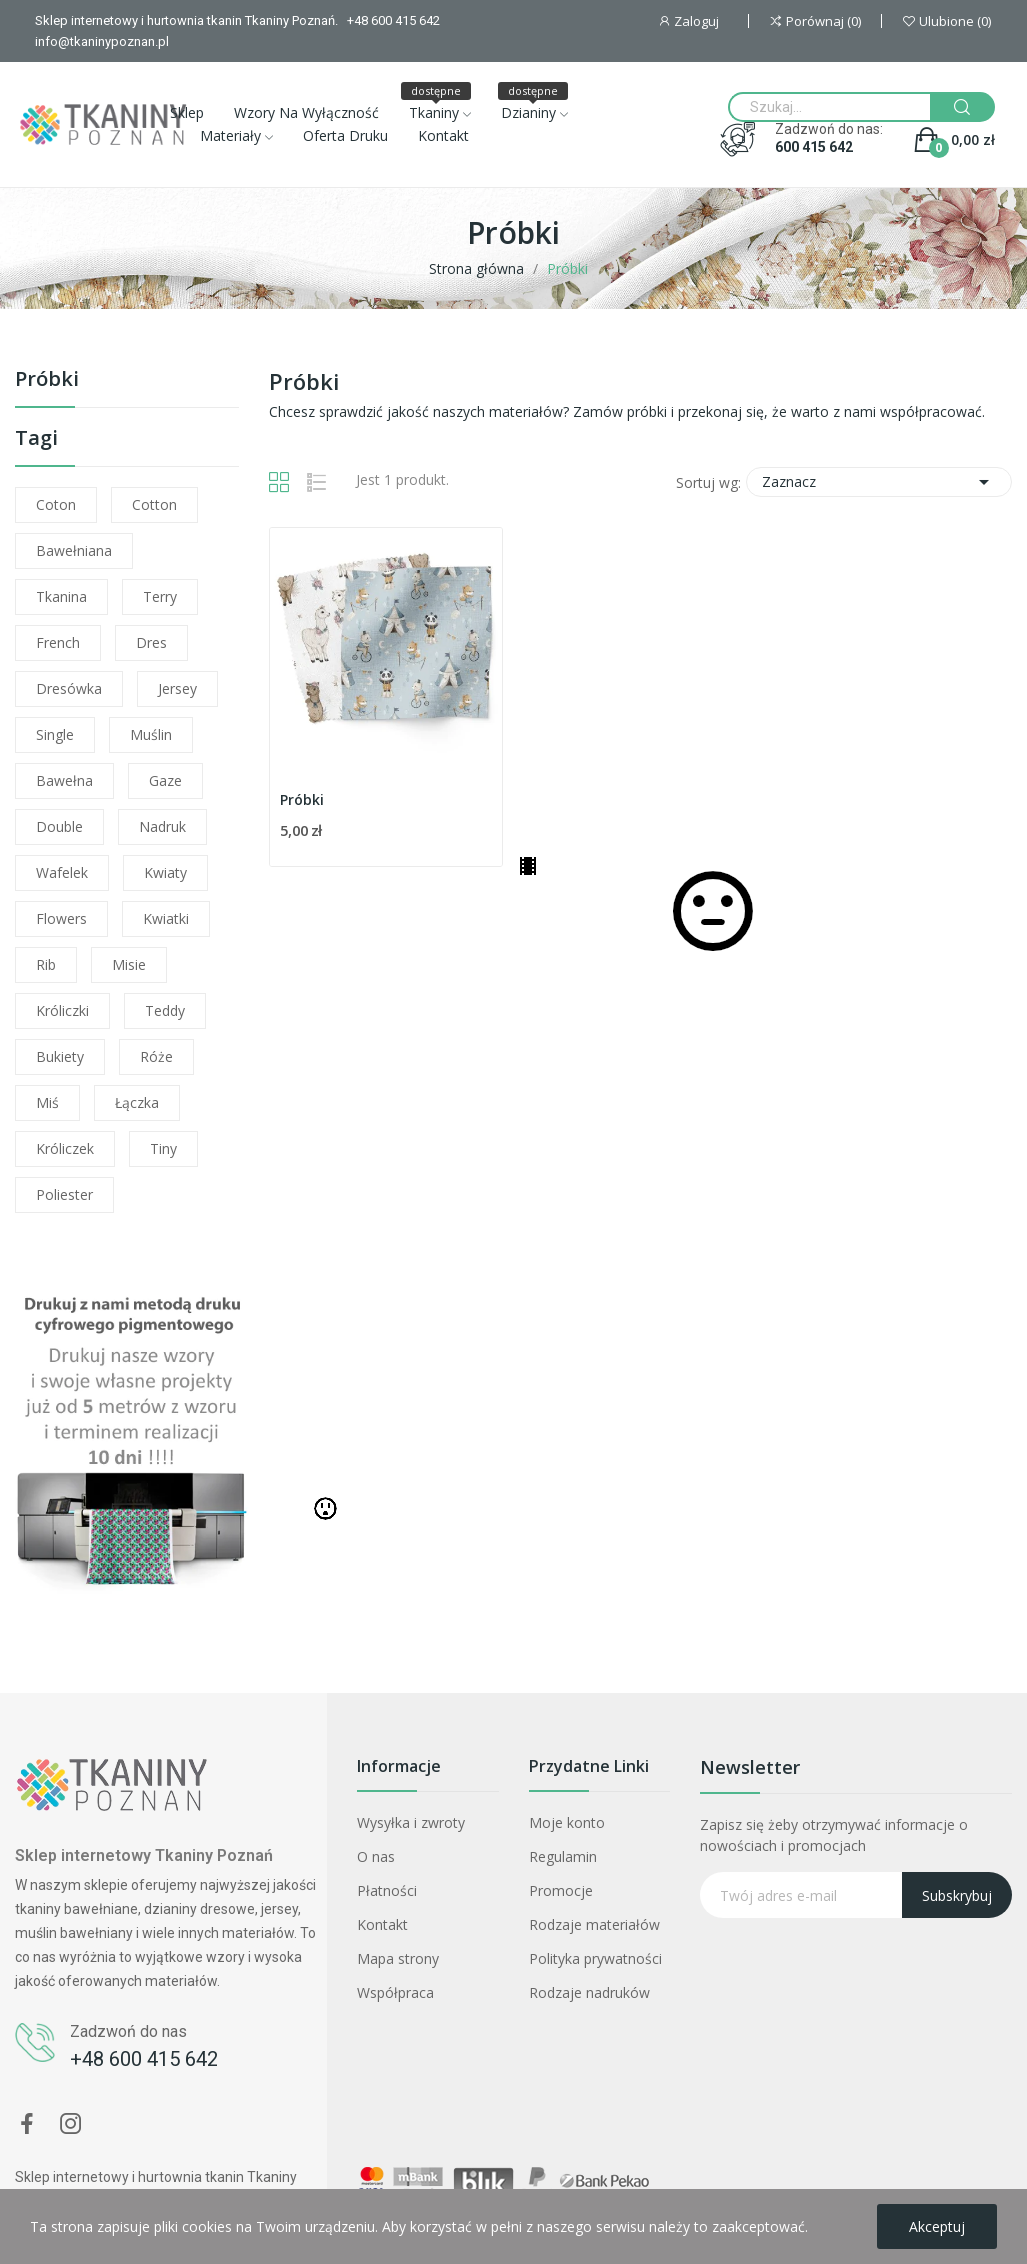  I want to click on access movies or theater showtimes, so click(528, 866).